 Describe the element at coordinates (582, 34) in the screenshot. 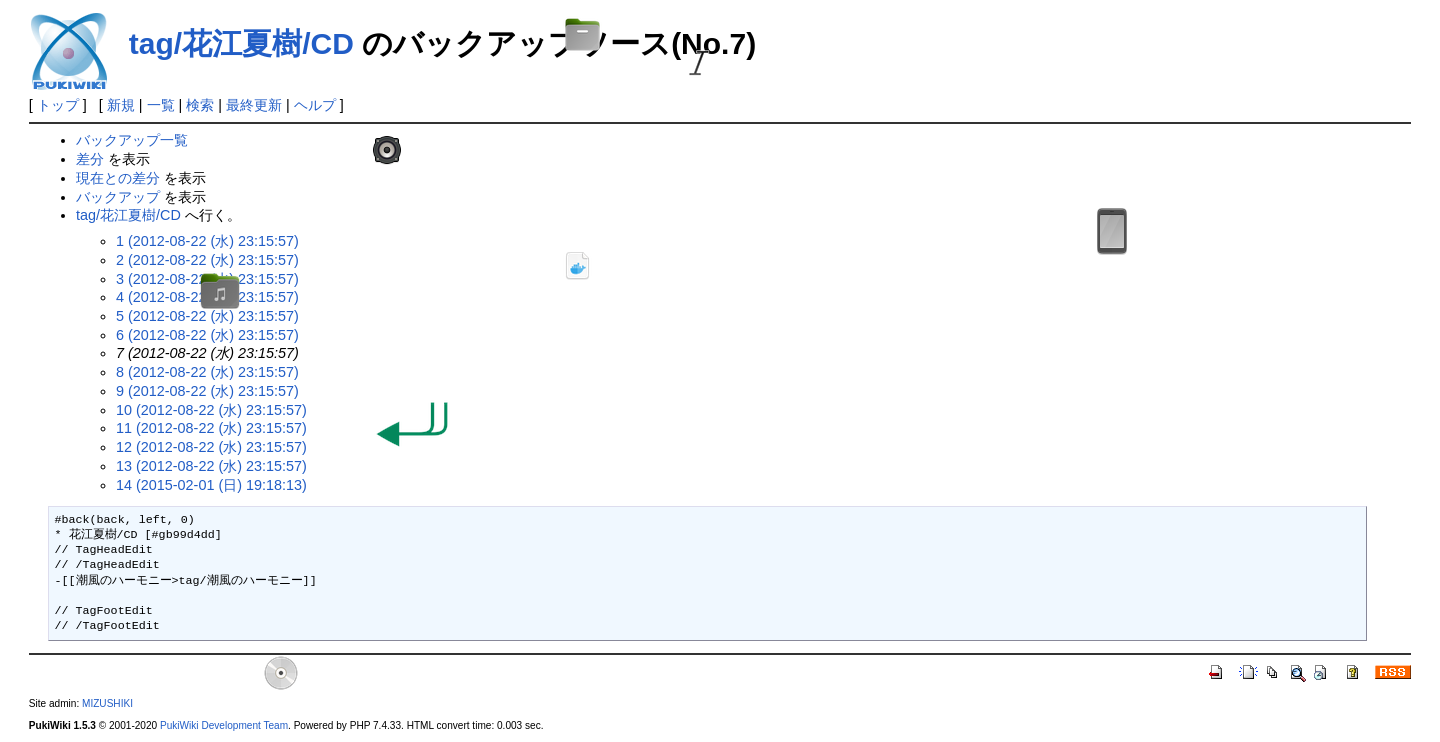

I see `open the nautilus file manager` at that location.